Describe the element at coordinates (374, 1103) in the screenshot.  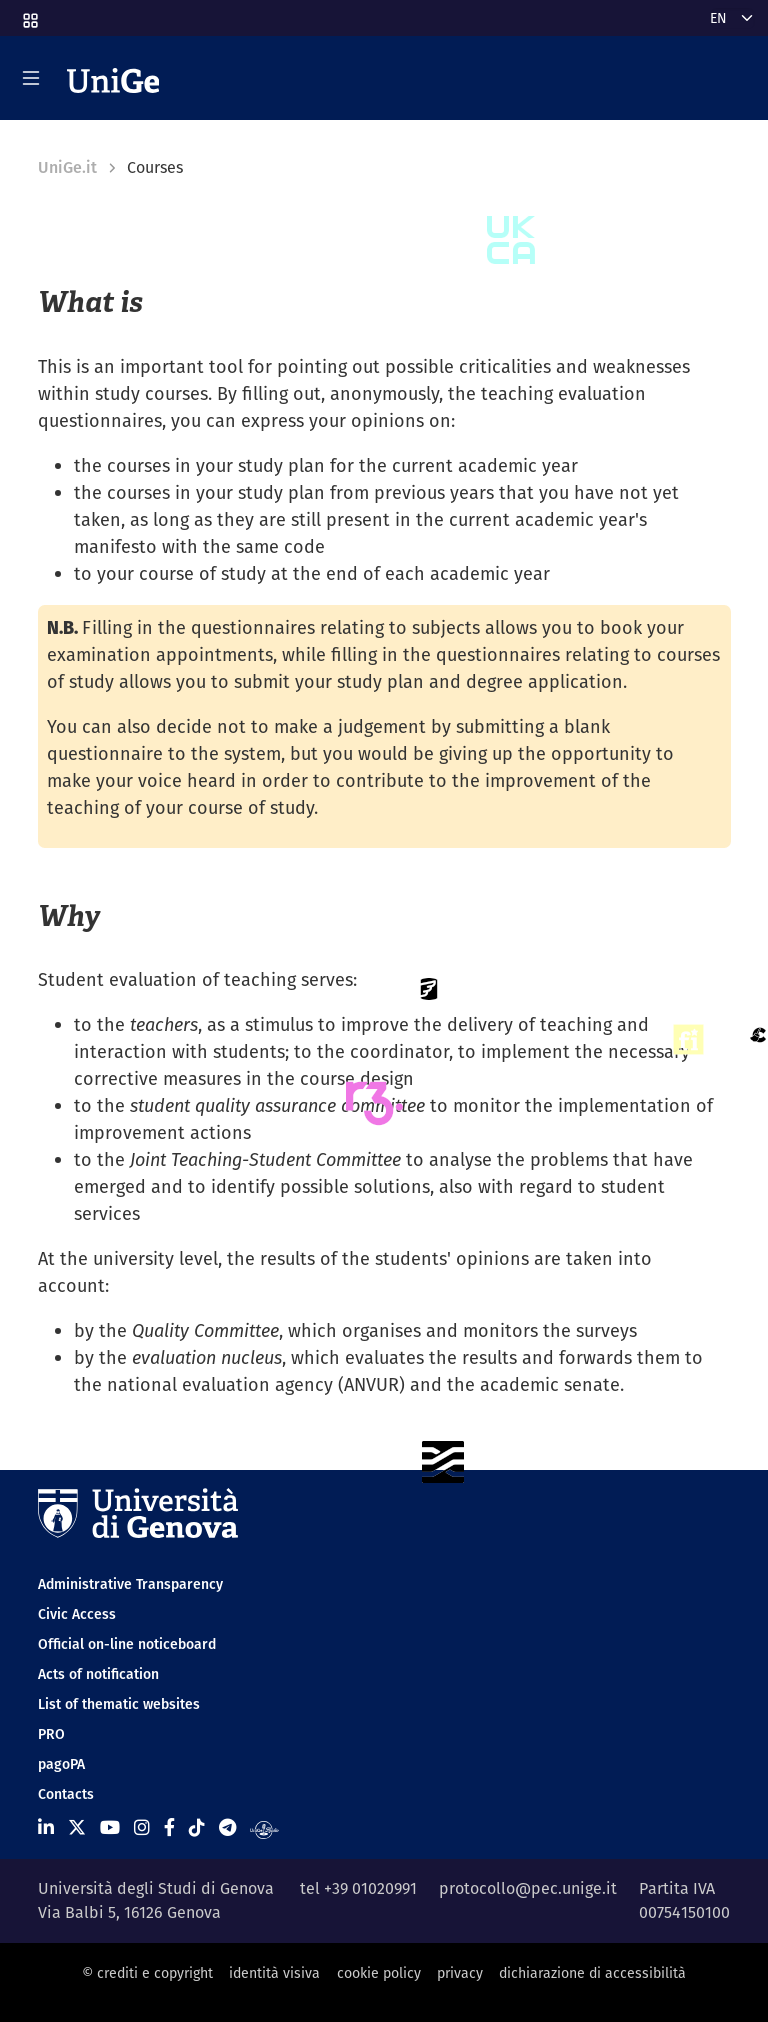
I see `r3 company logo` at that location.